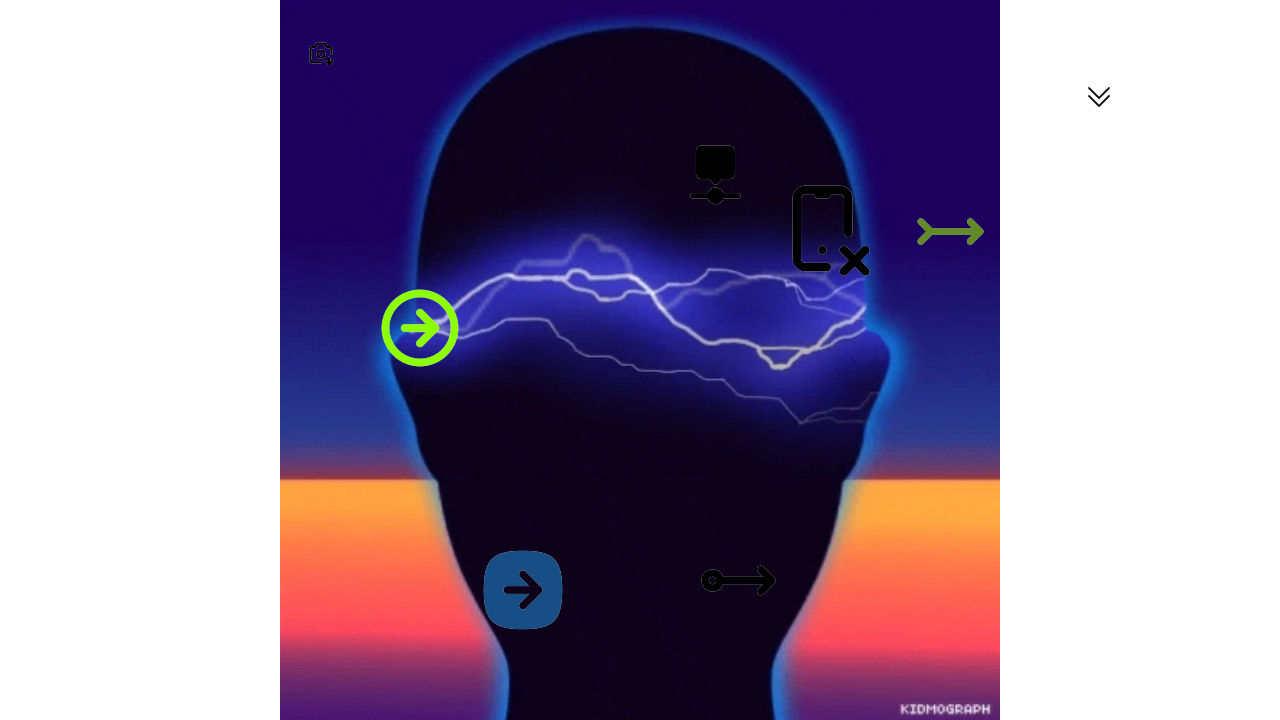 The width and height of the screenshot is (1280, 720). What do you see at coordinates (950, 231) in the screenshot?
I see `continue to the next step` at bounding box center [950, 231].